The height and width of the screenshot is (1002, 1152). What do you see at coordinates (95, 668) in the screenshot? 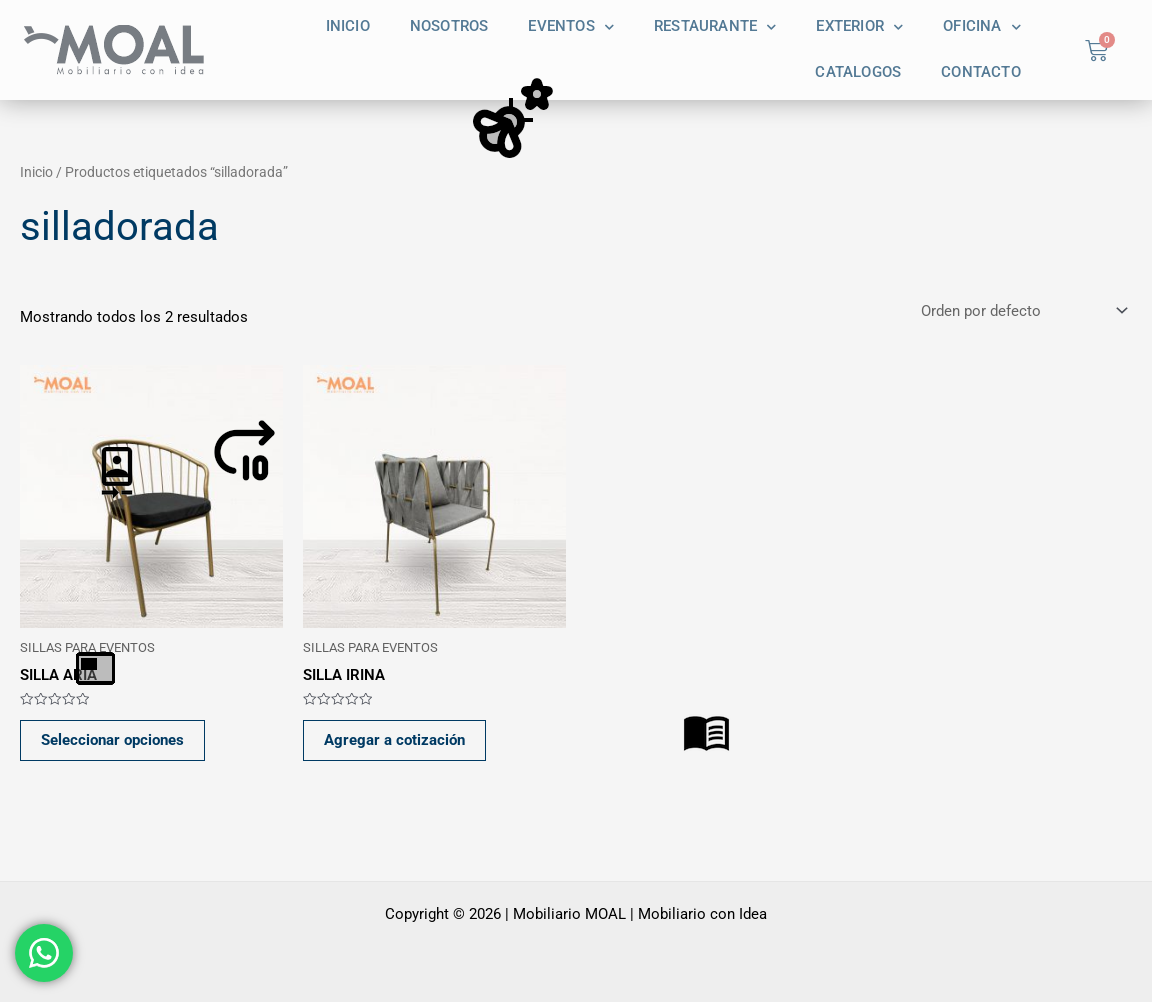
I see `access featured or highlighted video content` at bounding box center [95, 668].